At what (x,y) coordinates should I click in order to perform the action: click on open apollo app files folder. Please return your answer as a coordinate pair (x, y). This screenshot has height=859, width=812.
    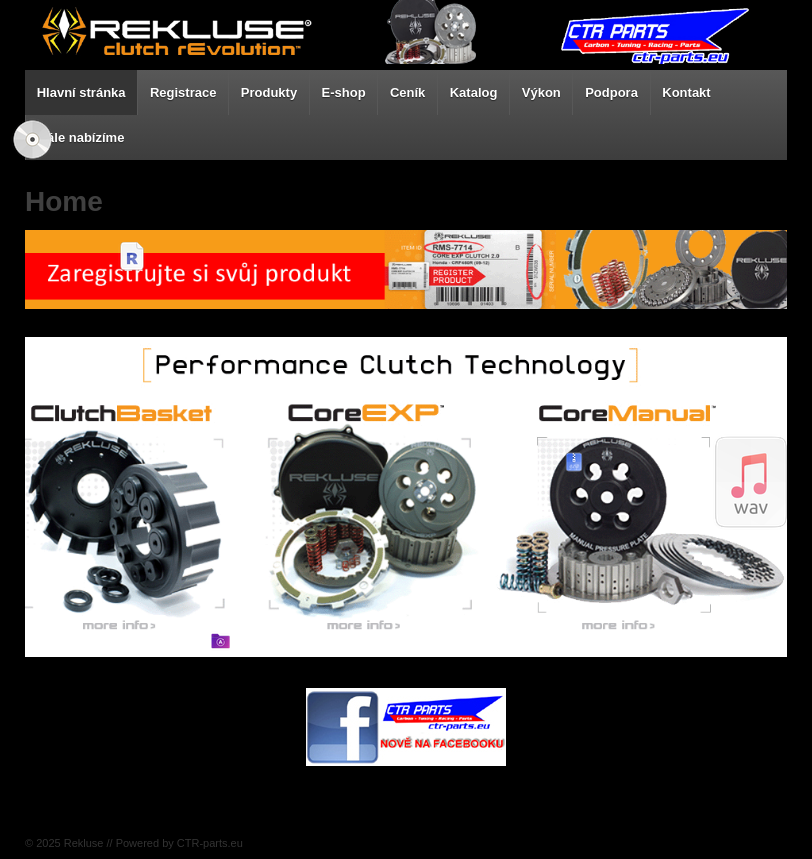
    Looking at the image, I should click on (220, 641).